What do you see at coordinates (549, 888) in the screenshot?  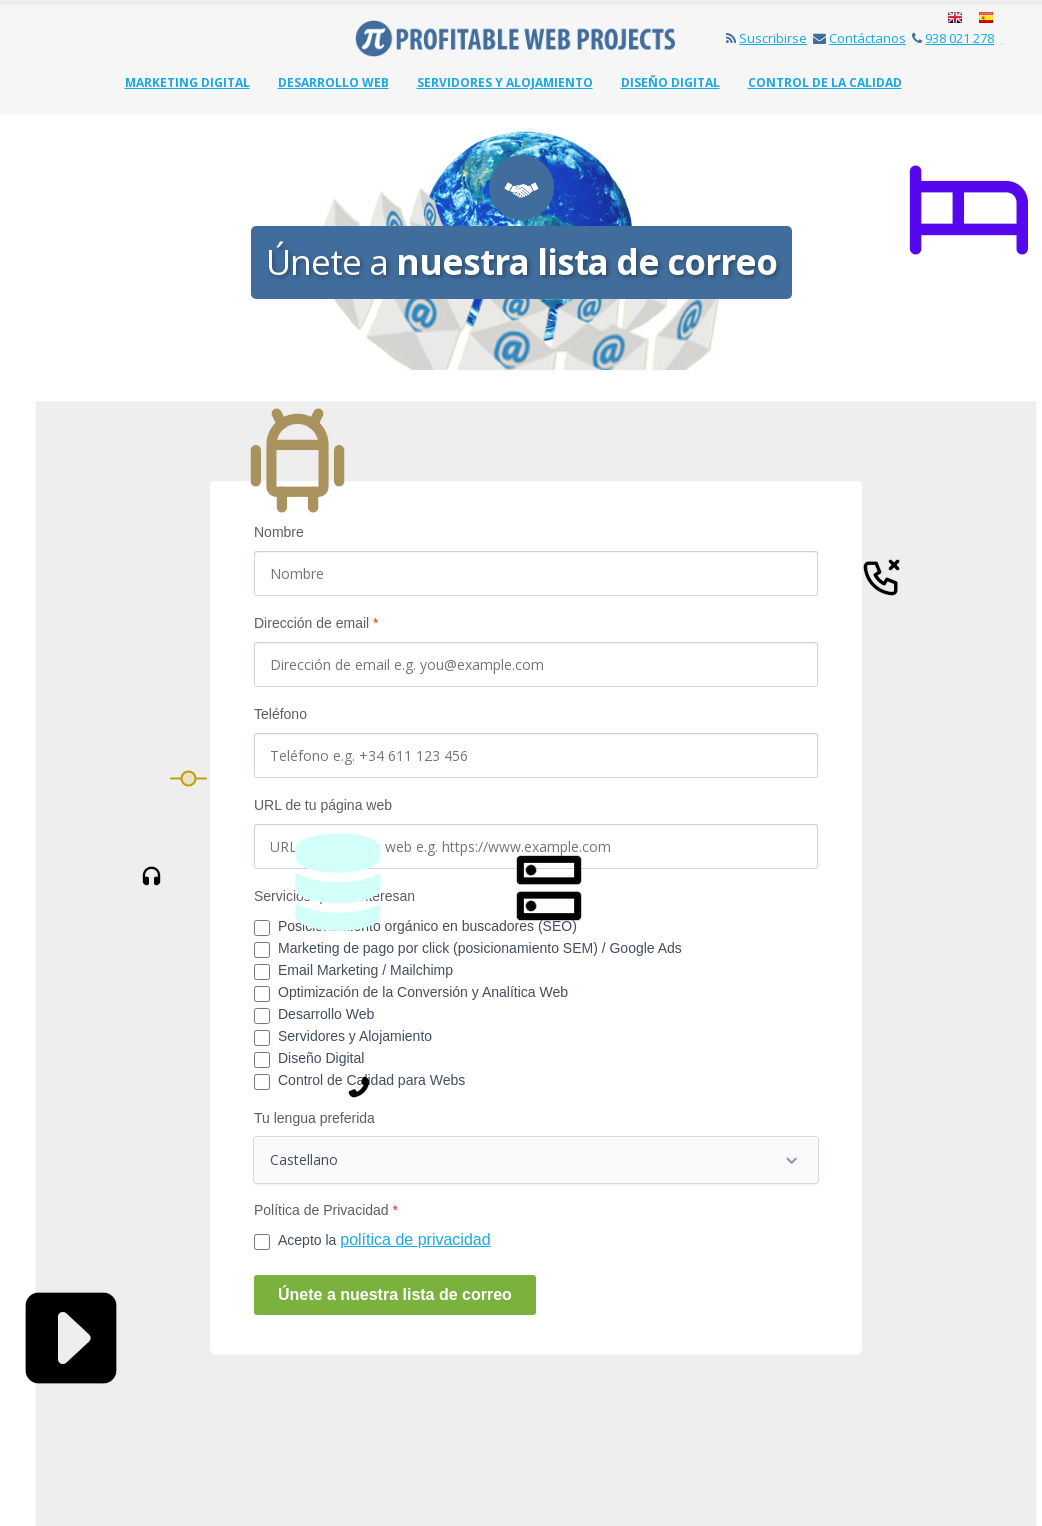 I see `access server or DNS settings` at bounding box center [549, 888].